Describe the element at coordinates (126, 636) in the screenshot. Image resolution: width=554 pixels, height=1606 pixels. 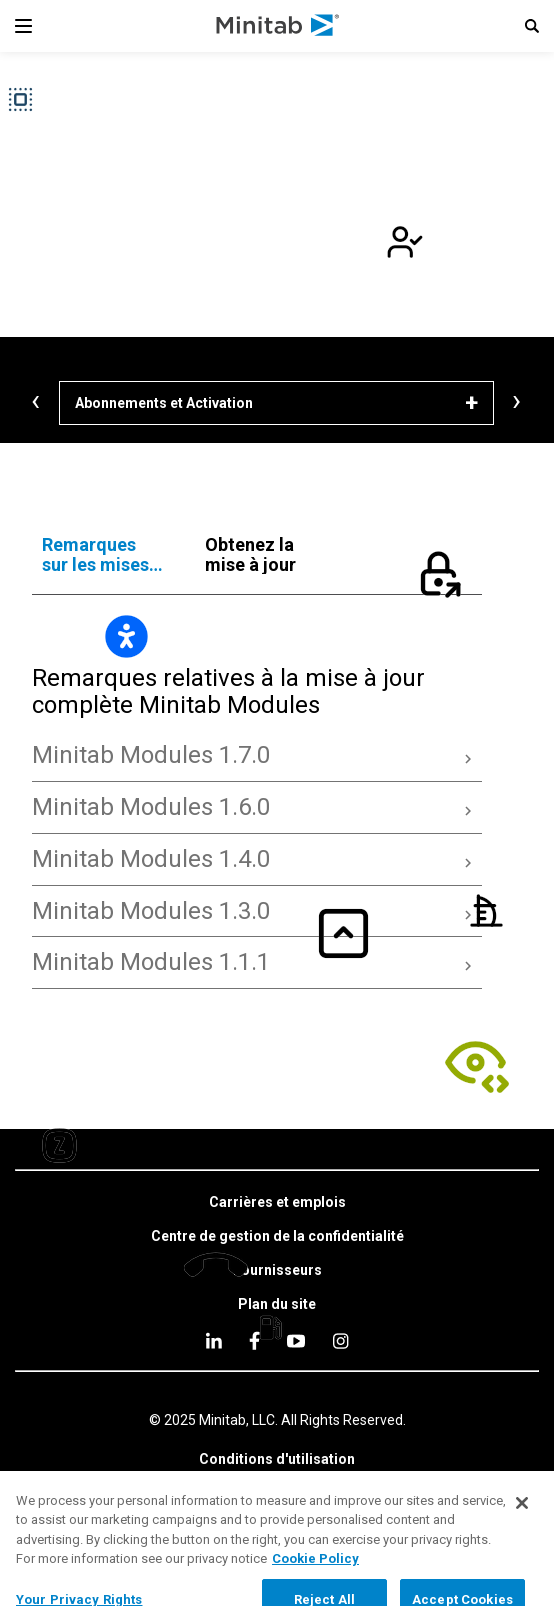
I see `indicates accessibility features are available` at that location.